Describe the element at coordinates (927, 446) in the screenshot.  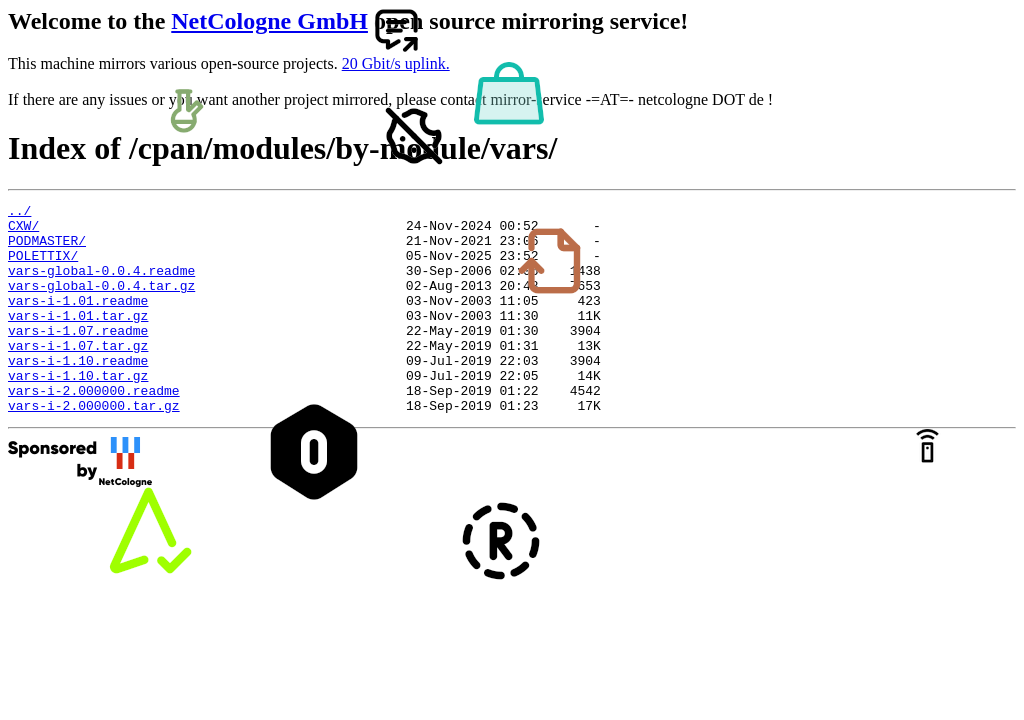
I see `access remote control settings` at that location.